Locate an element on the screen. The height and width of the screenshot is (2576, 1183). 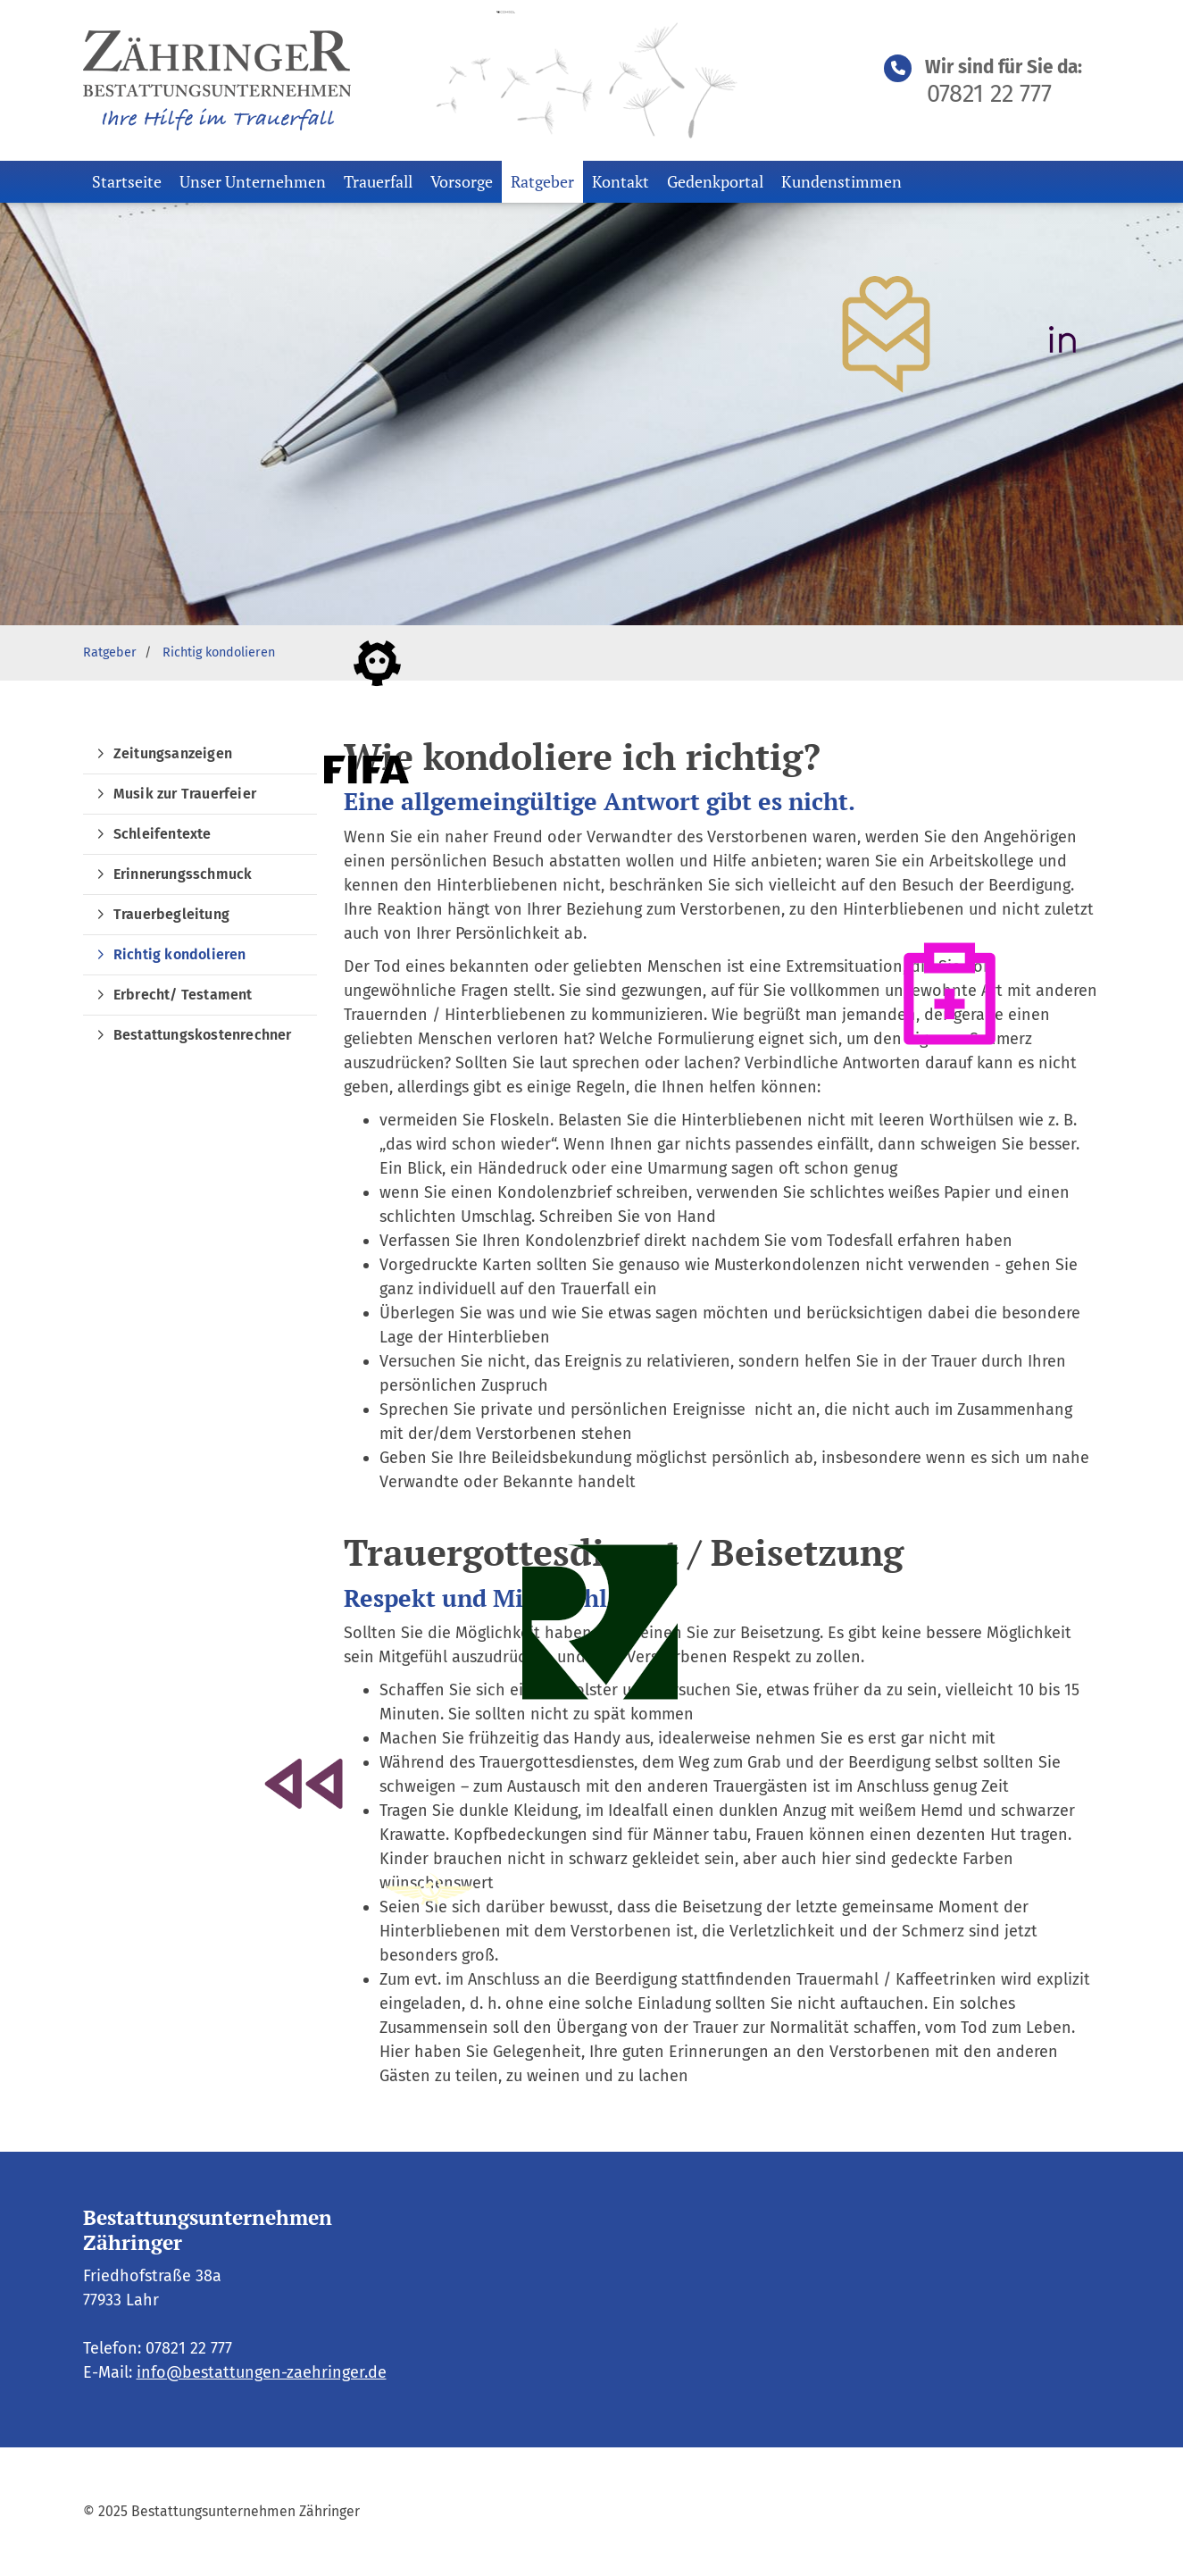
indicates RISC-V architecture compatibility is located at coordinates (600, 1622).